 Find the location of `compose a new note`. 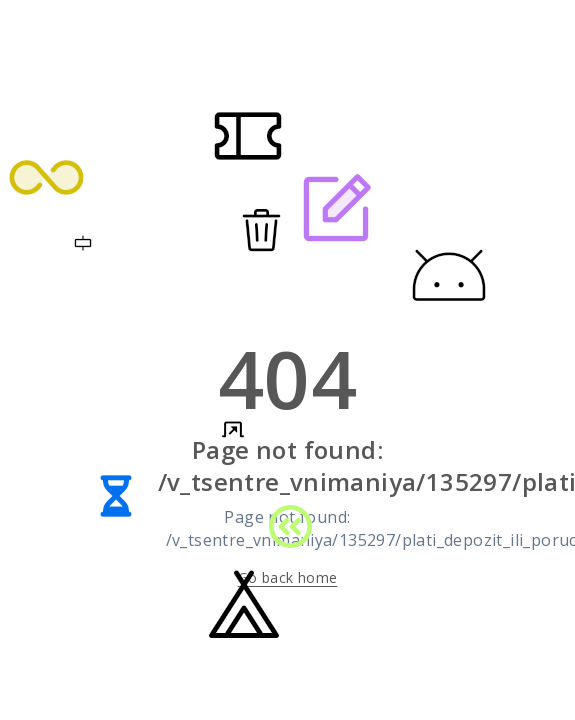

compose a new note is located at coordinates (336, 209).